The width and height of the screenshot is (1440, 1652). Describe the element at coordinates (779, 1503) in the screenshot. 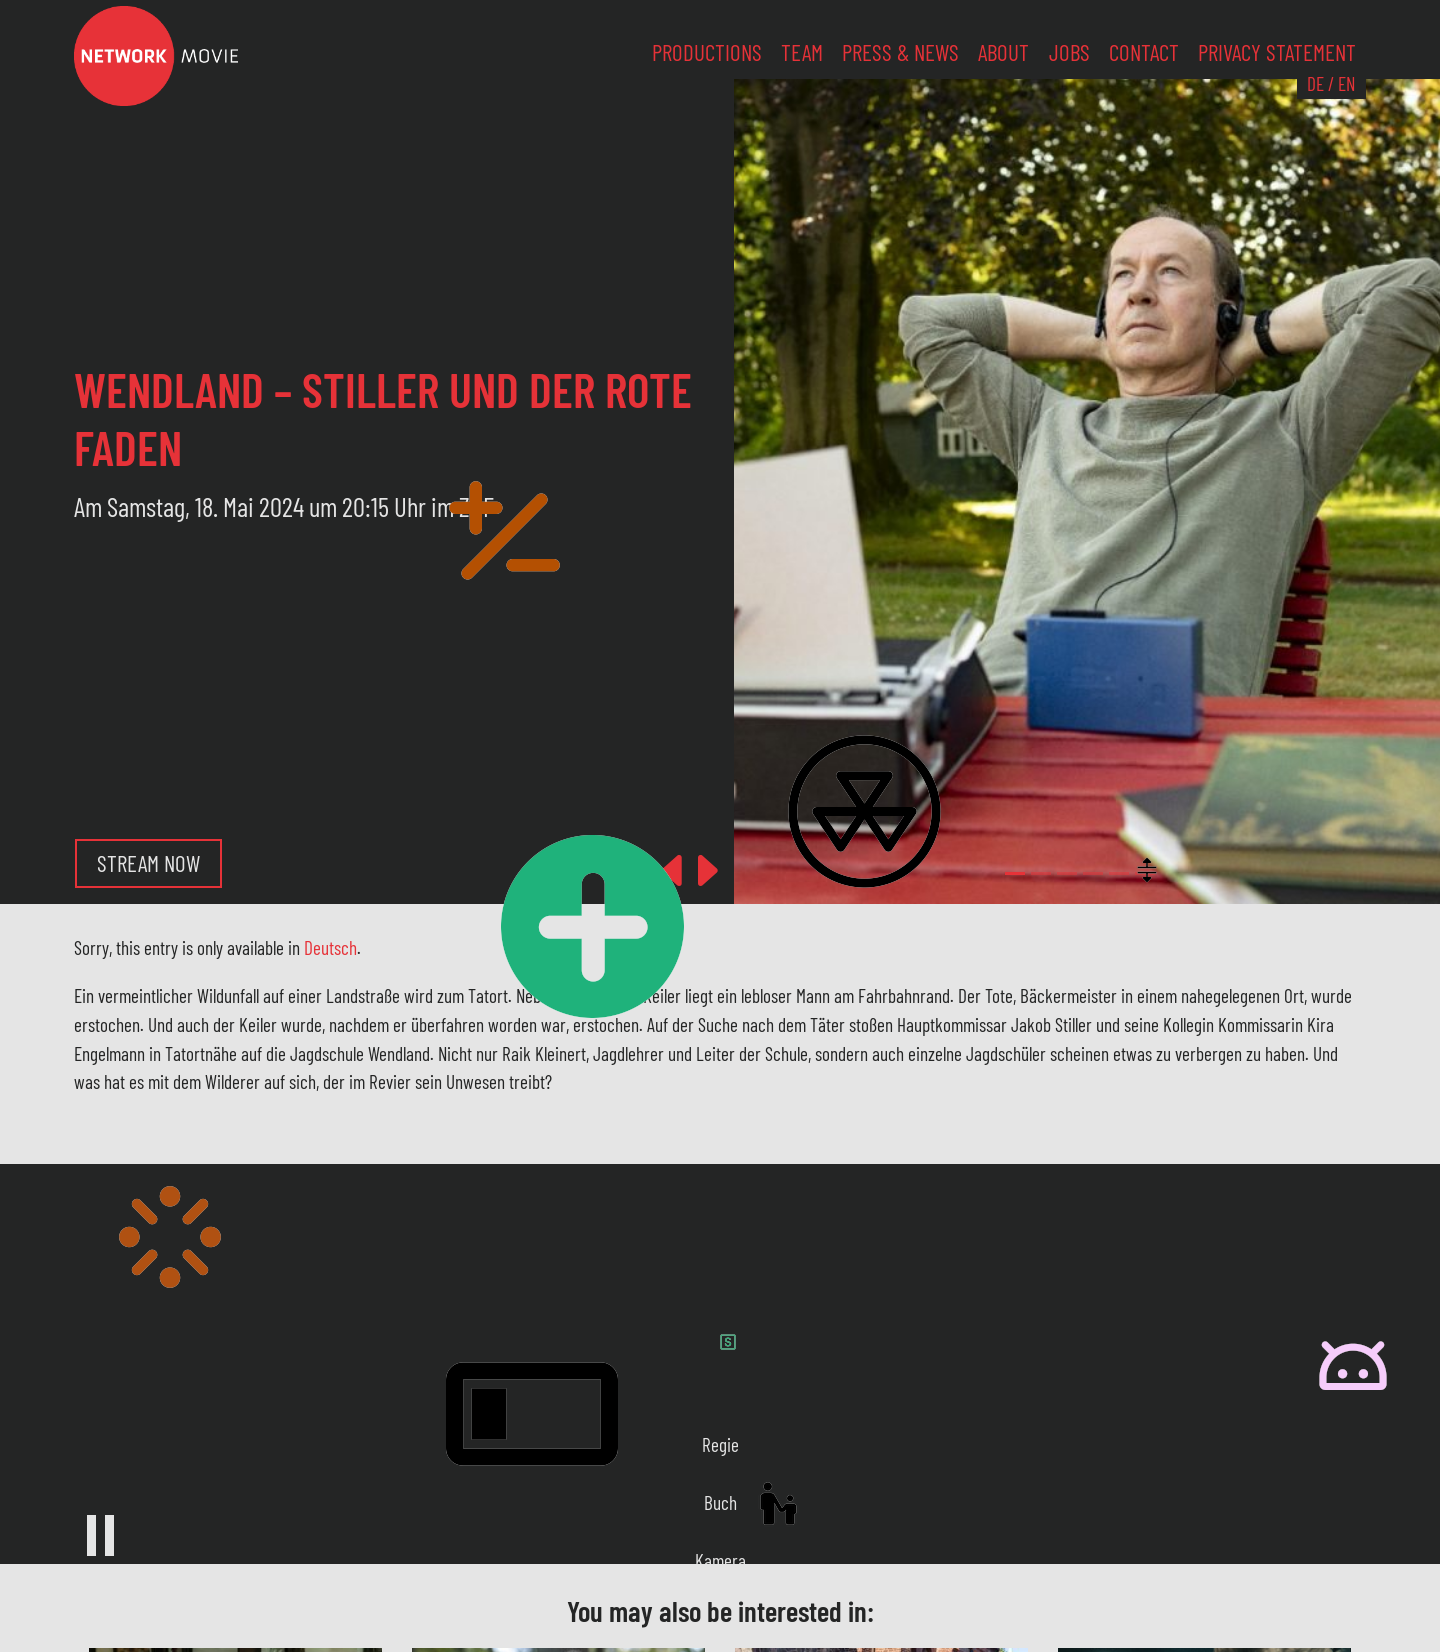

I see `indicates child supervision required` at that location.